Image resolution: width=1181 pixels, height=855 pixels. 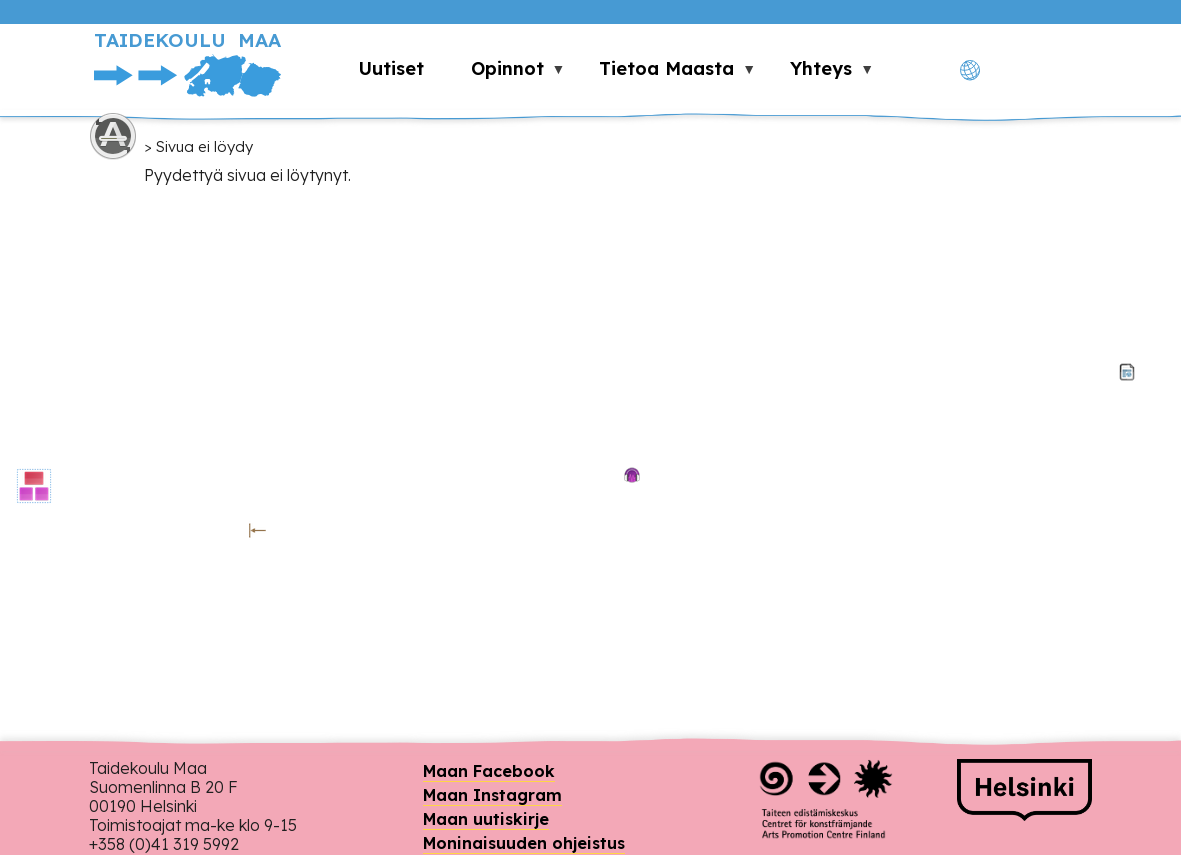 What do you see at coordinates (34, 486) in the screenshot?
I see `select all items in the current view` at bounding box center [34, 486].